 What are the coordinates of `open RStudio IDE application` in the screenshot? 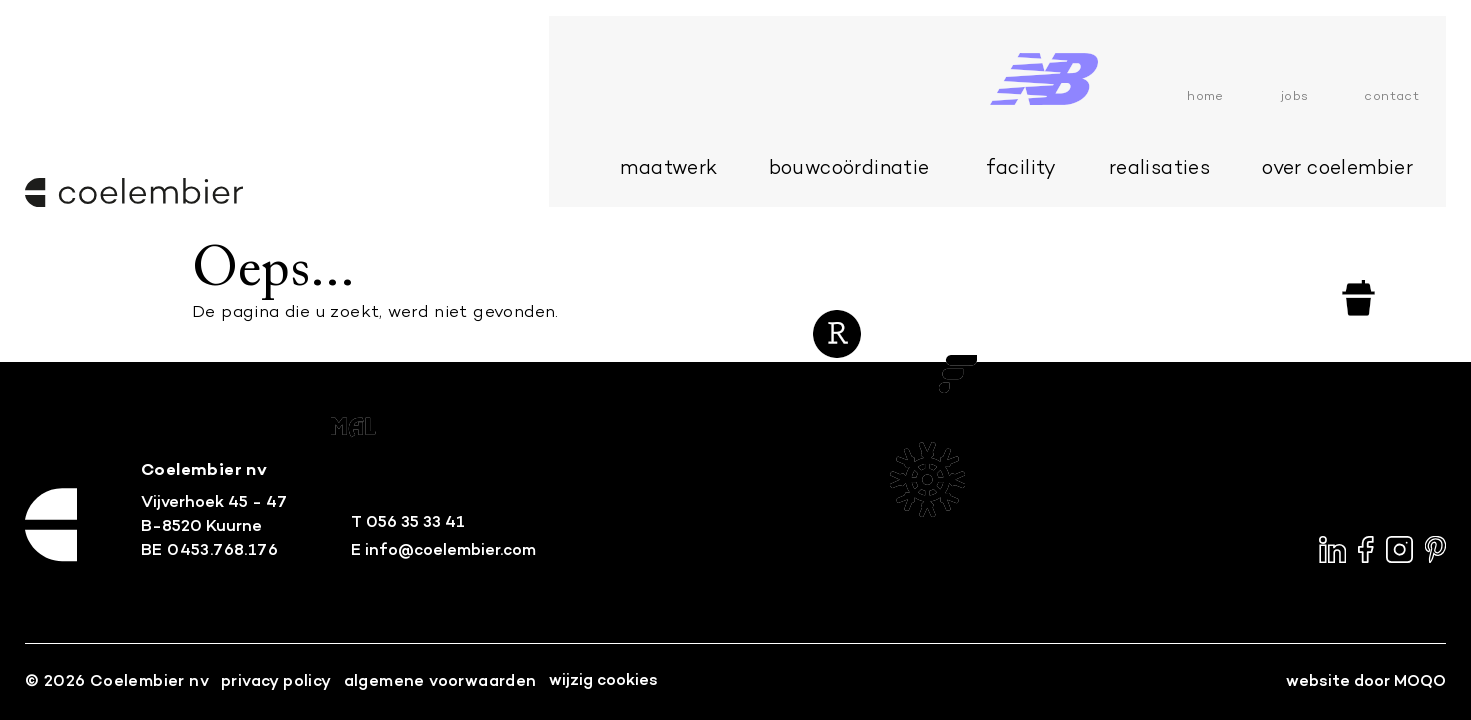 It's located at (837, 334).